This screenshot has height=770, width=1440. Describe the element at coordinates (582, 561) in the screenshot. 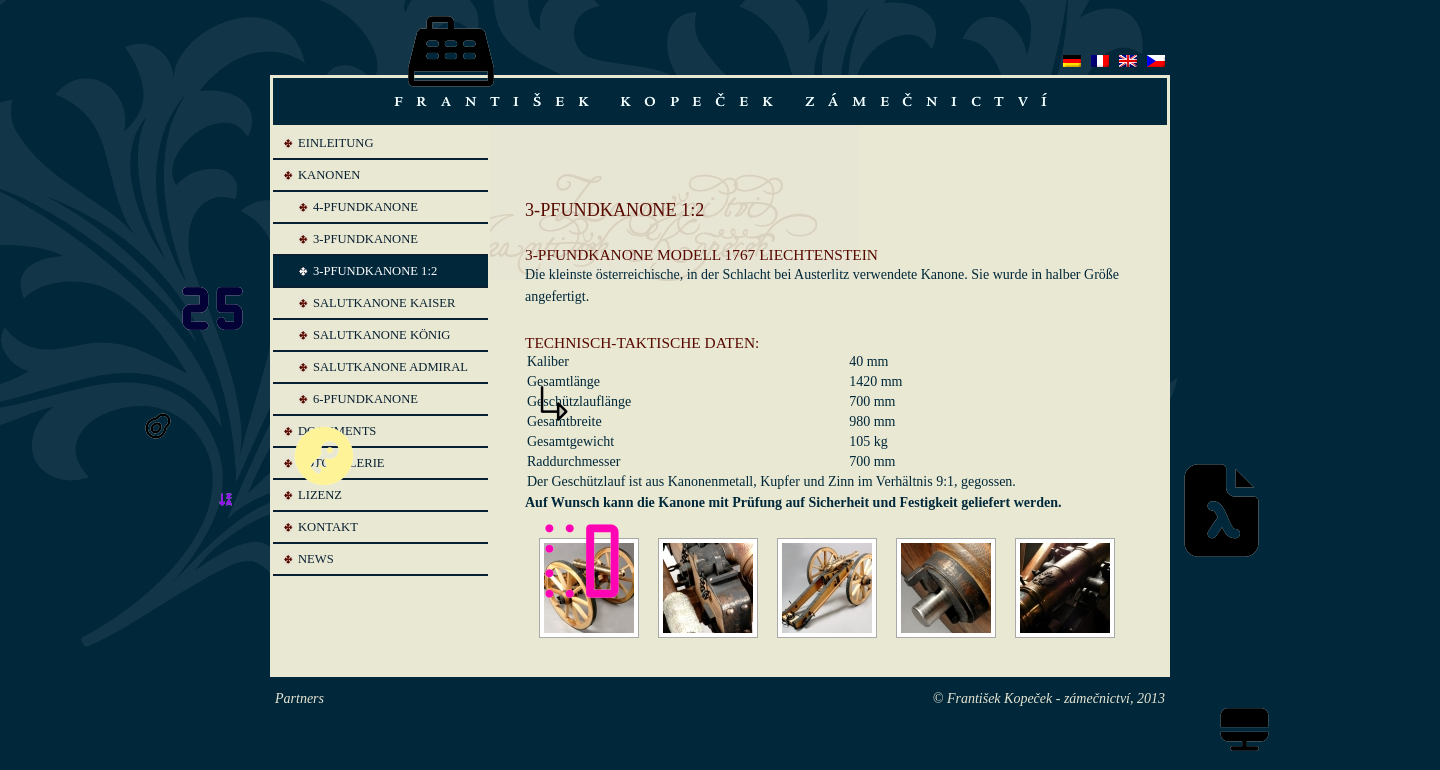

I see `align content to the right` at that location.